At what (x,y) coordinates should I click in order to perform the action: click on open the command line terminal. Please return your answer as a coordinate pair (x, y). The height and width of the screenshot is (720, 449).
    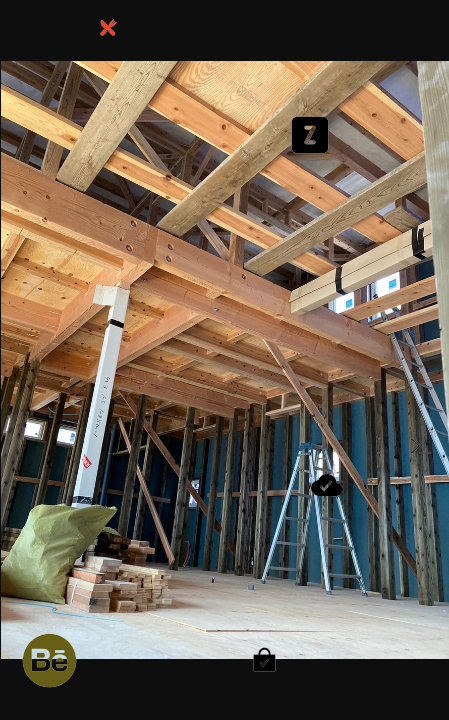
    Looking at the image, I should click on (421, 446).